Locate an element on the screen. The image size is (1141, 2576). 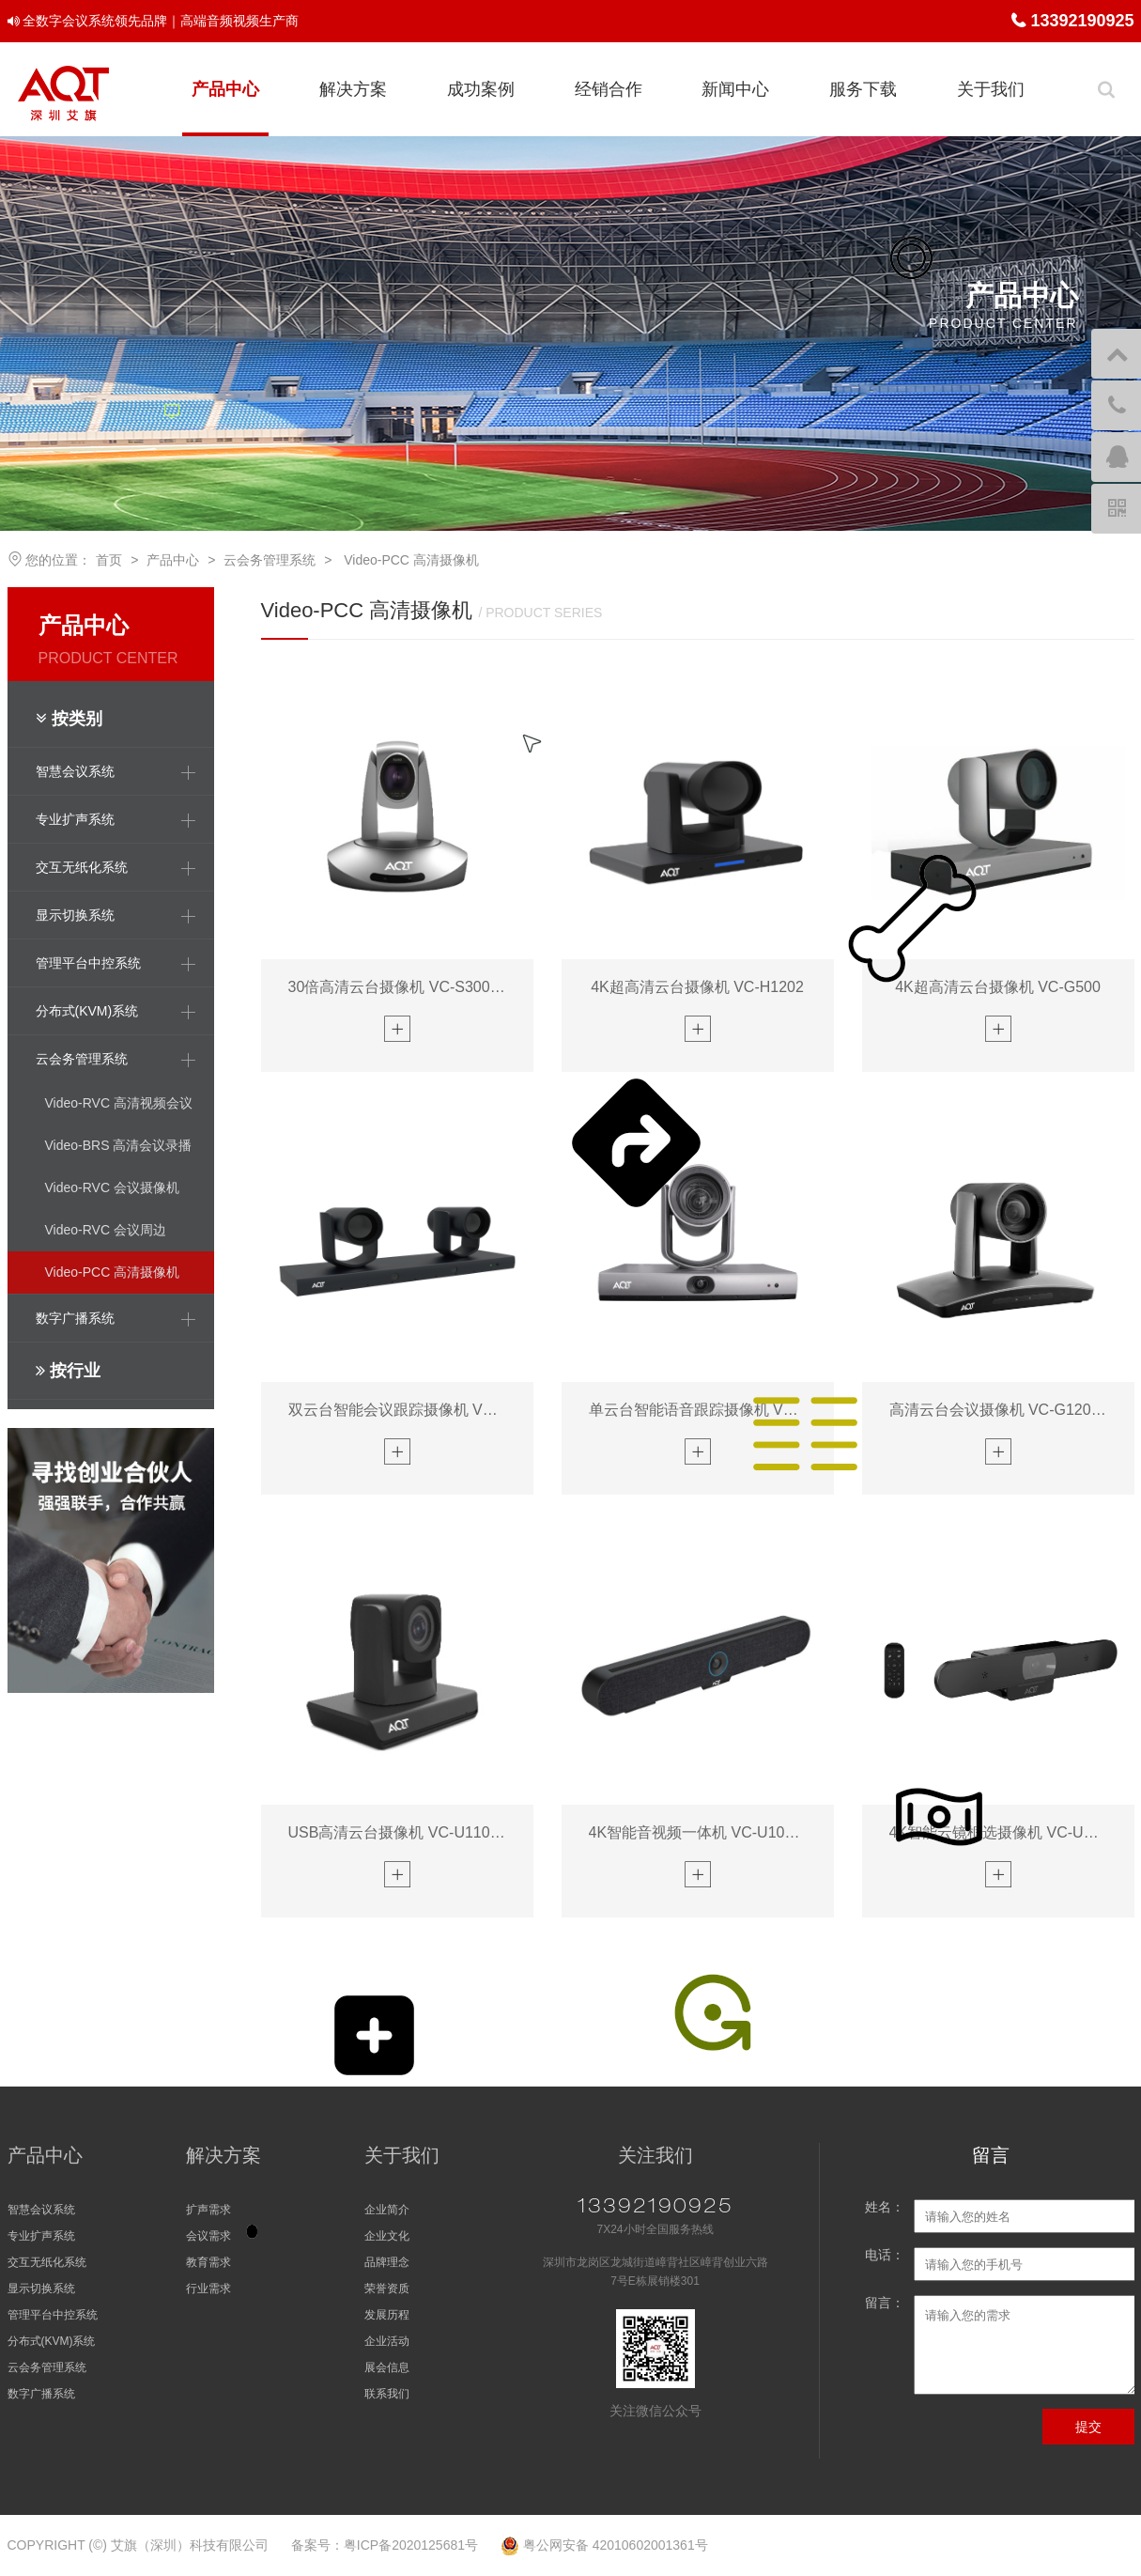
switch to multi-column text layout is located at coordinates (805, 1435).